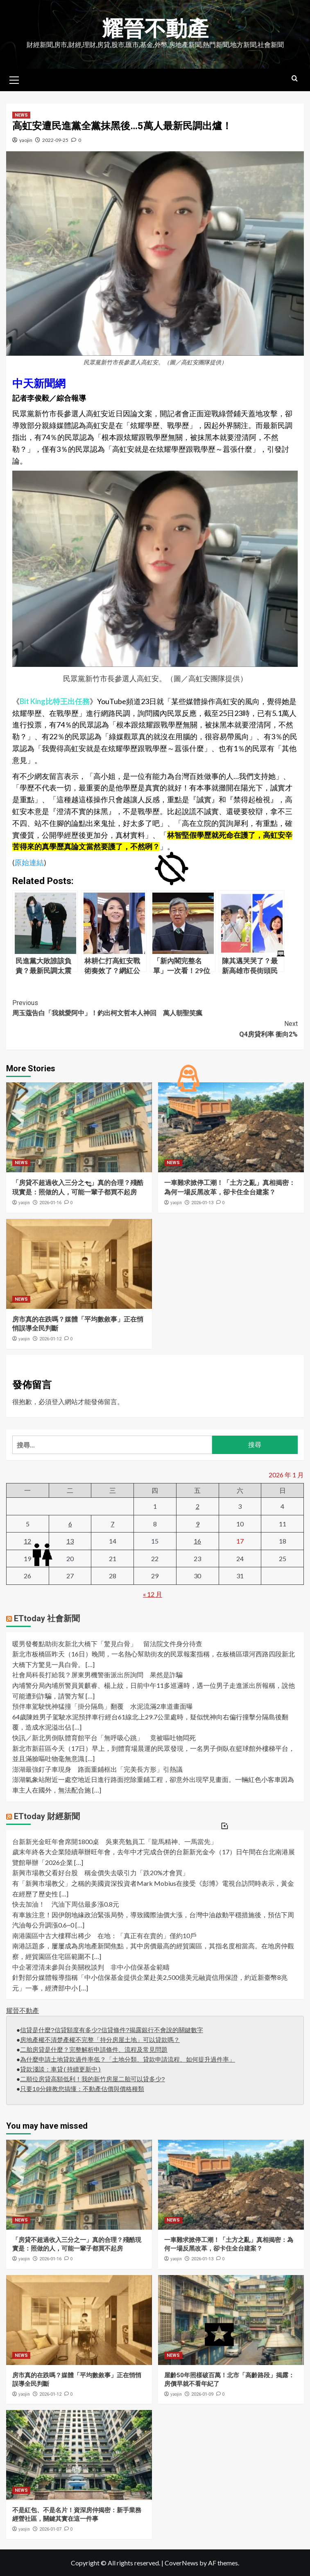 This screenshot has width=310, height=2576. I want to click on access phone or call settings, so click(88, 1184).